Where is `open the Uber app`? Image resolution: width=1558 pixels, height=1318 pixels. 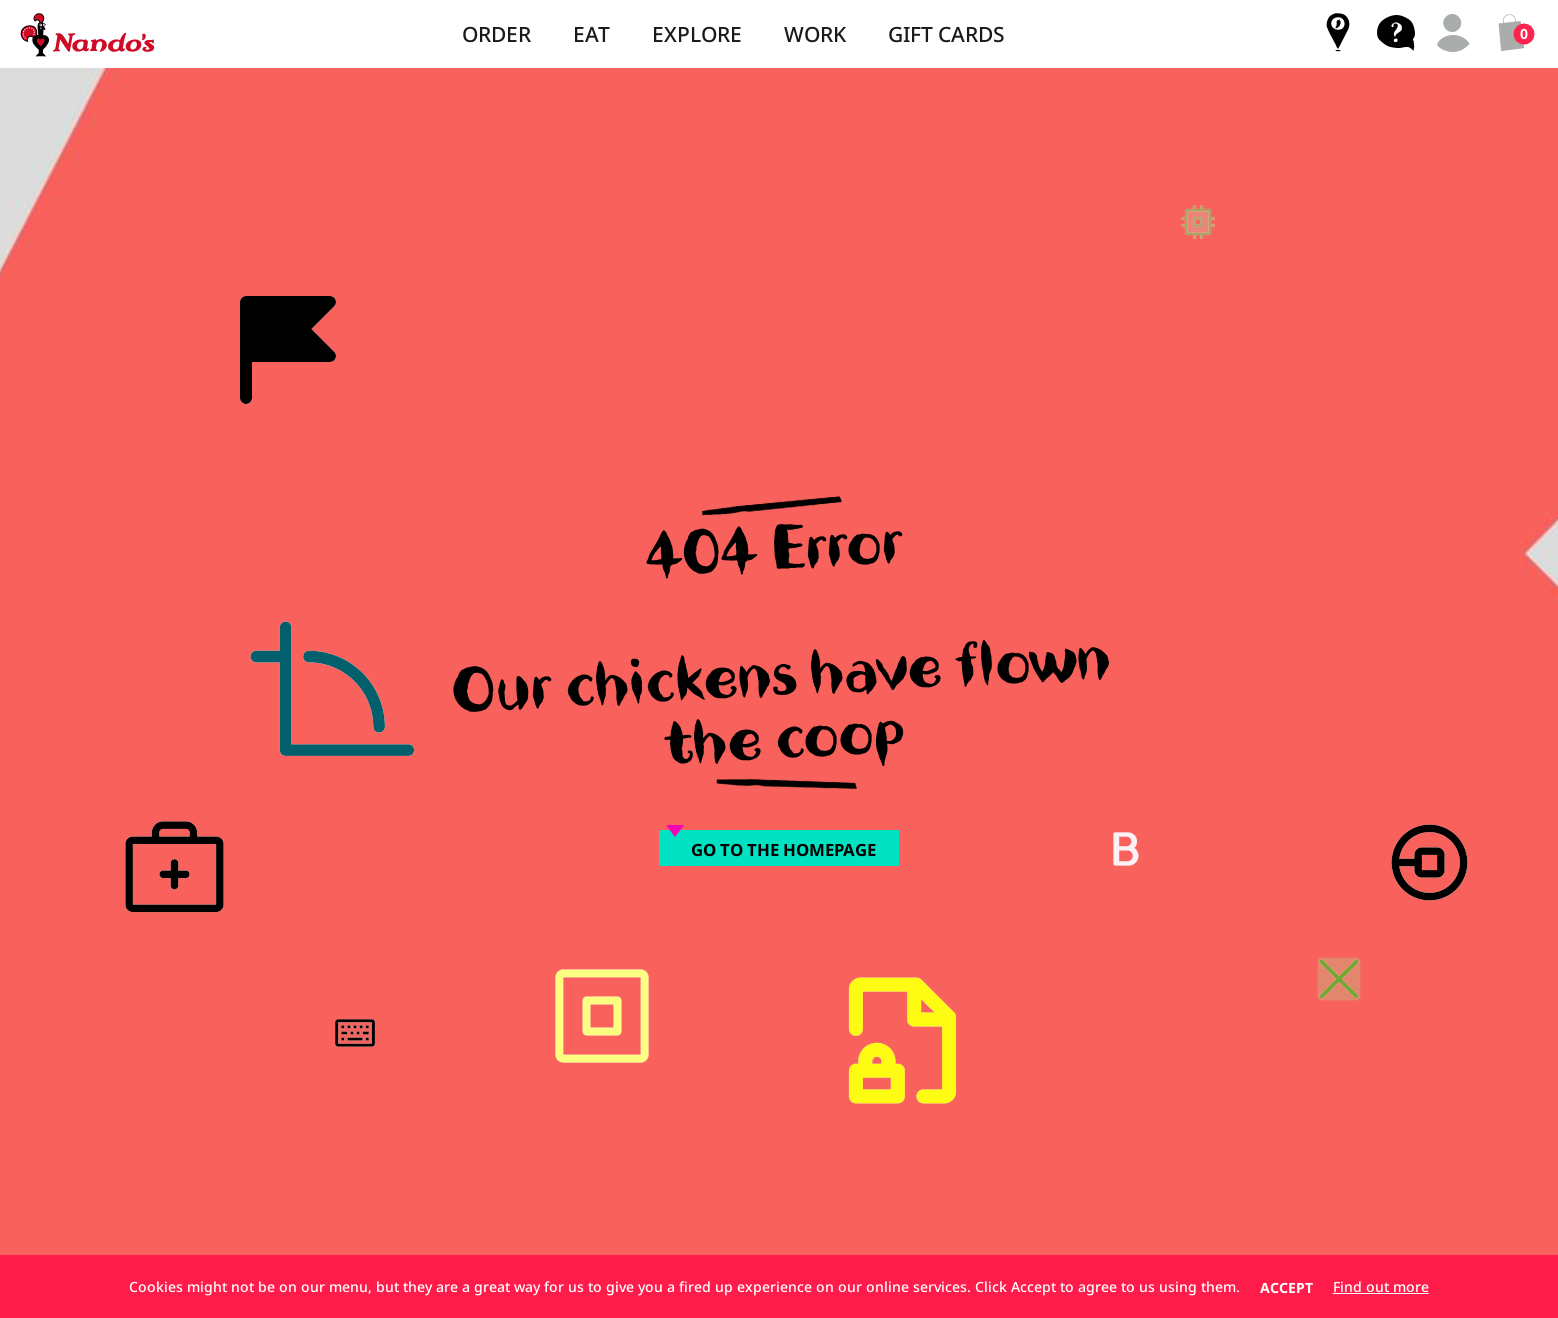 open the Uber app is located at coordinates (1429, 862).